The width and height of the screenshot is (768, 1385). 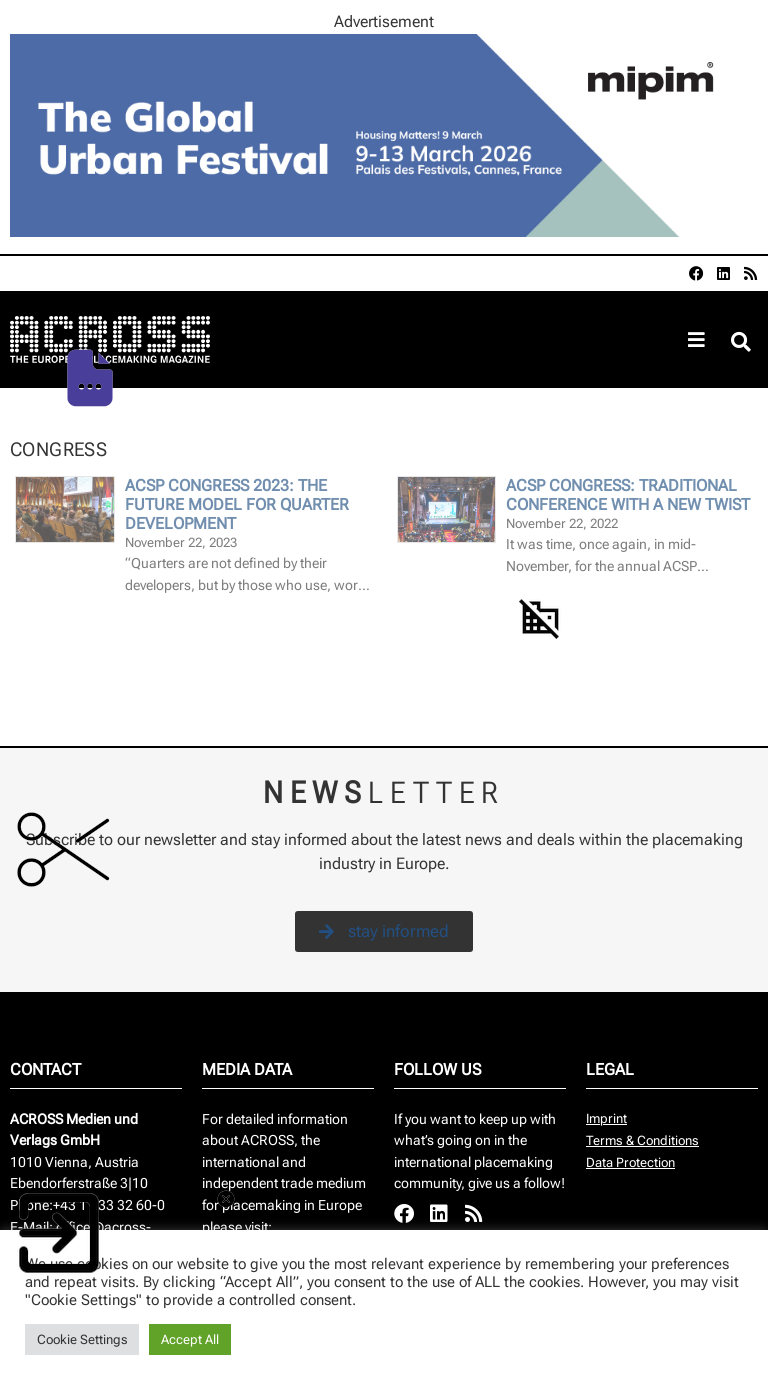 What do you see at coordinates (90, 378) in the screenshot?
I see `view file details or additional options` at bounding box center [90, 378].